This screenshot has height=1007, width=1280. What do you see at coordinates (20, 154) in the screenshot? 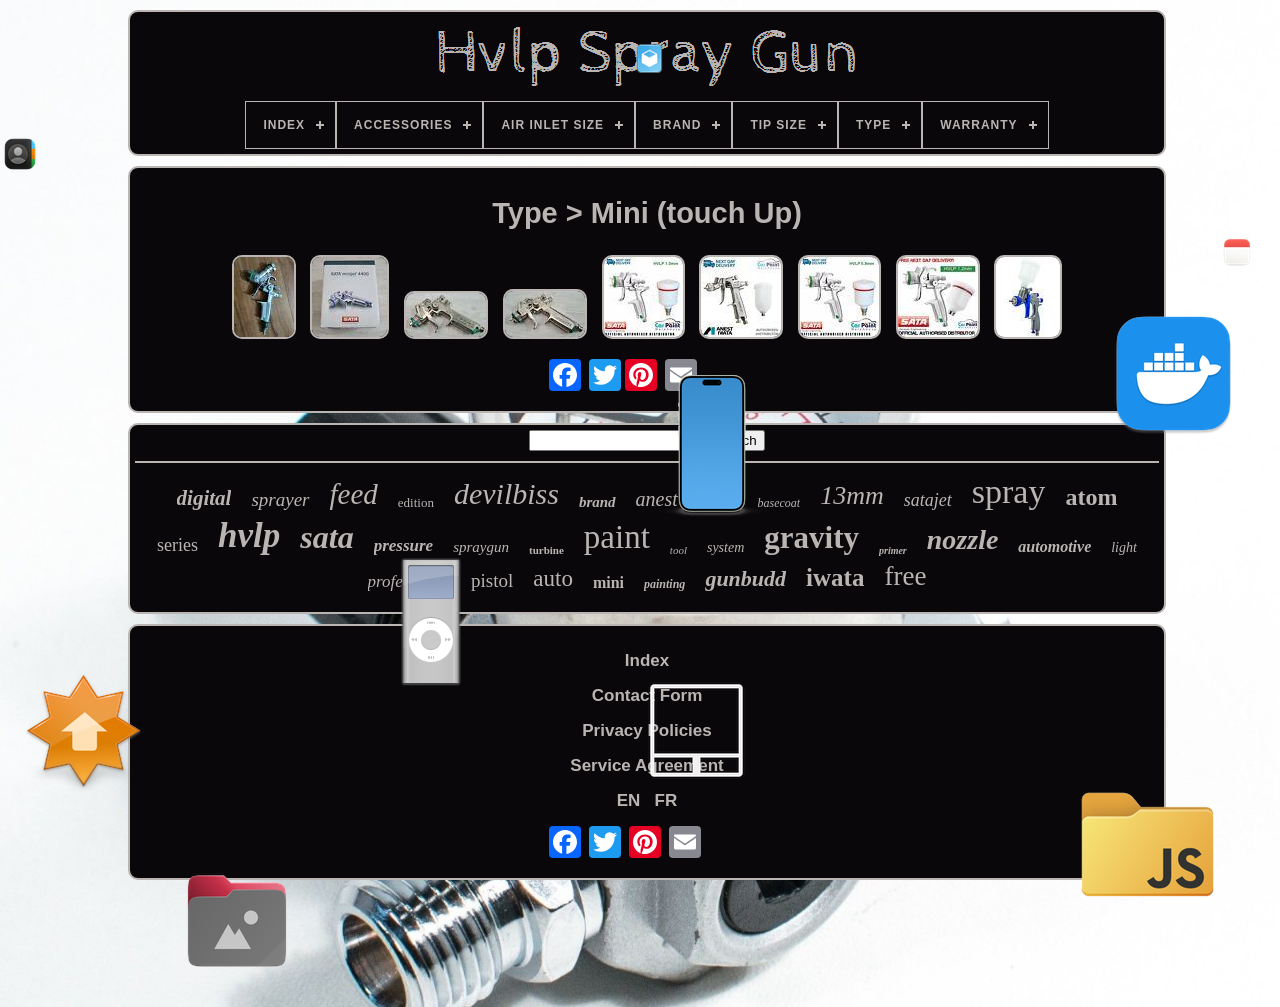
I see `open the contacts app` at bounding box center [20, 154].